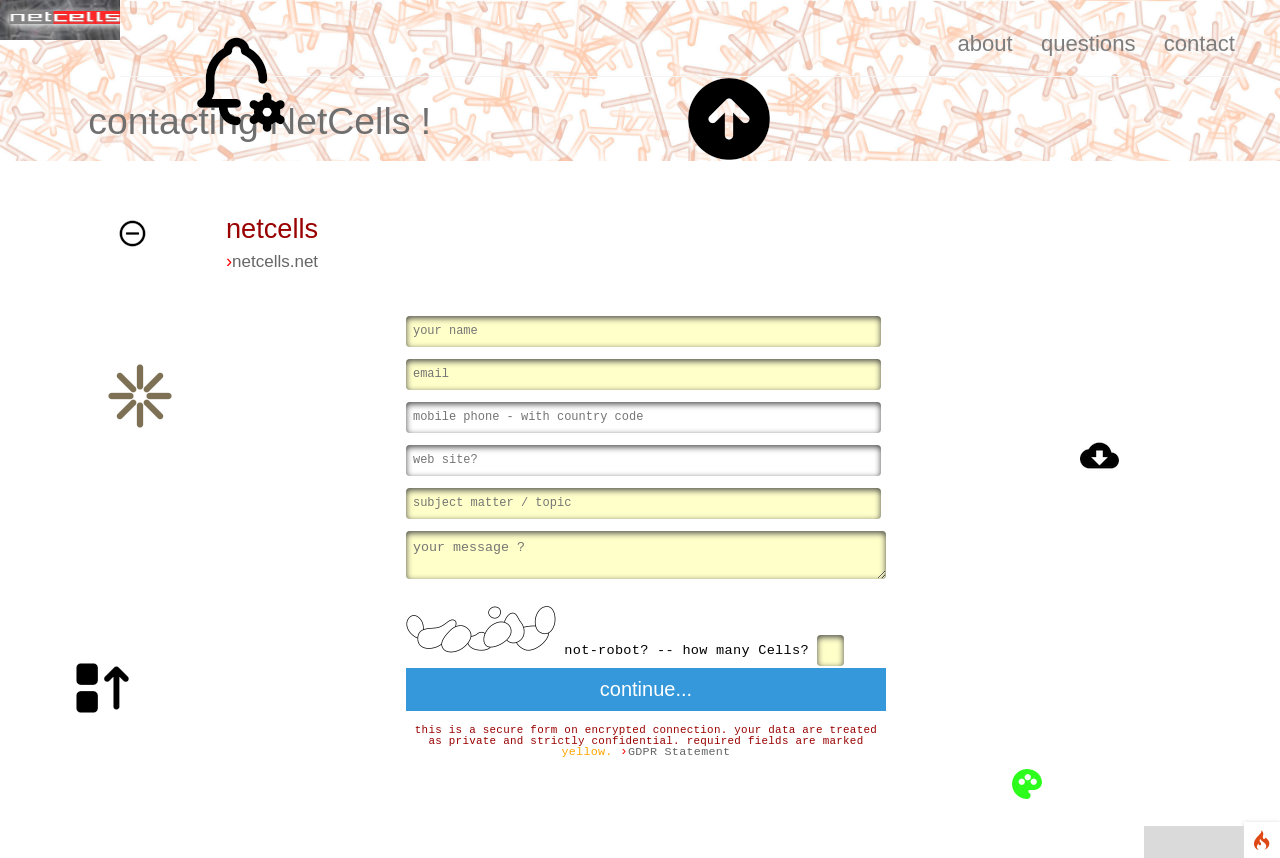  What do you see at coordinates (1099, 455) in the screenshot?
I see `download file from cloud storage` at bounding box center [1099, 455].